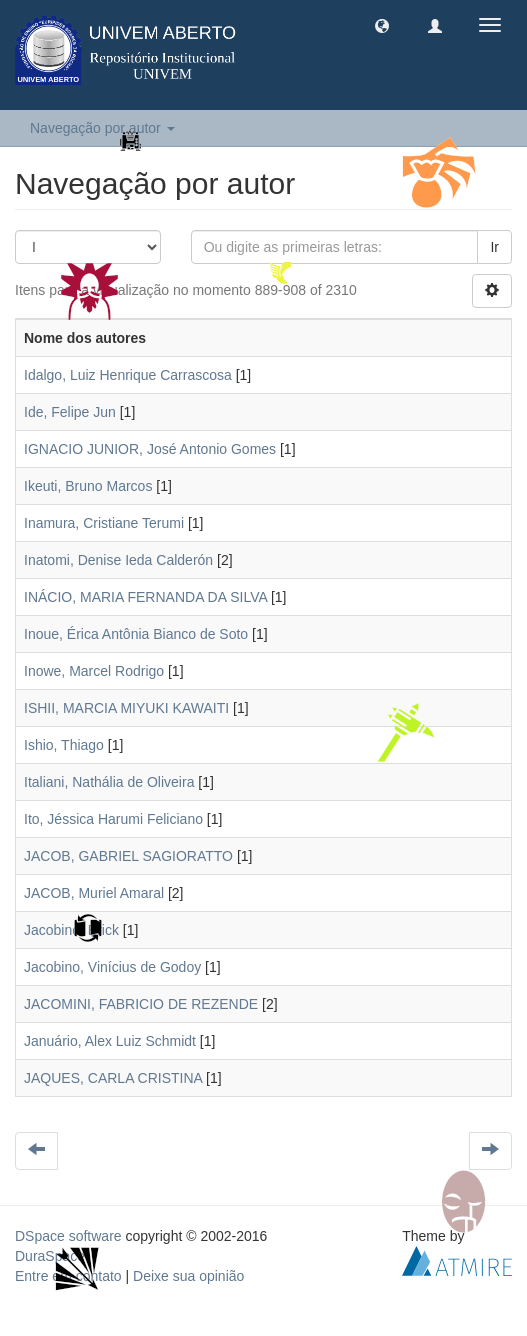  Describe the element at coordinates (462, 1201) in the screenshot. I see `indicates a defeated or knocked out character` at that location.